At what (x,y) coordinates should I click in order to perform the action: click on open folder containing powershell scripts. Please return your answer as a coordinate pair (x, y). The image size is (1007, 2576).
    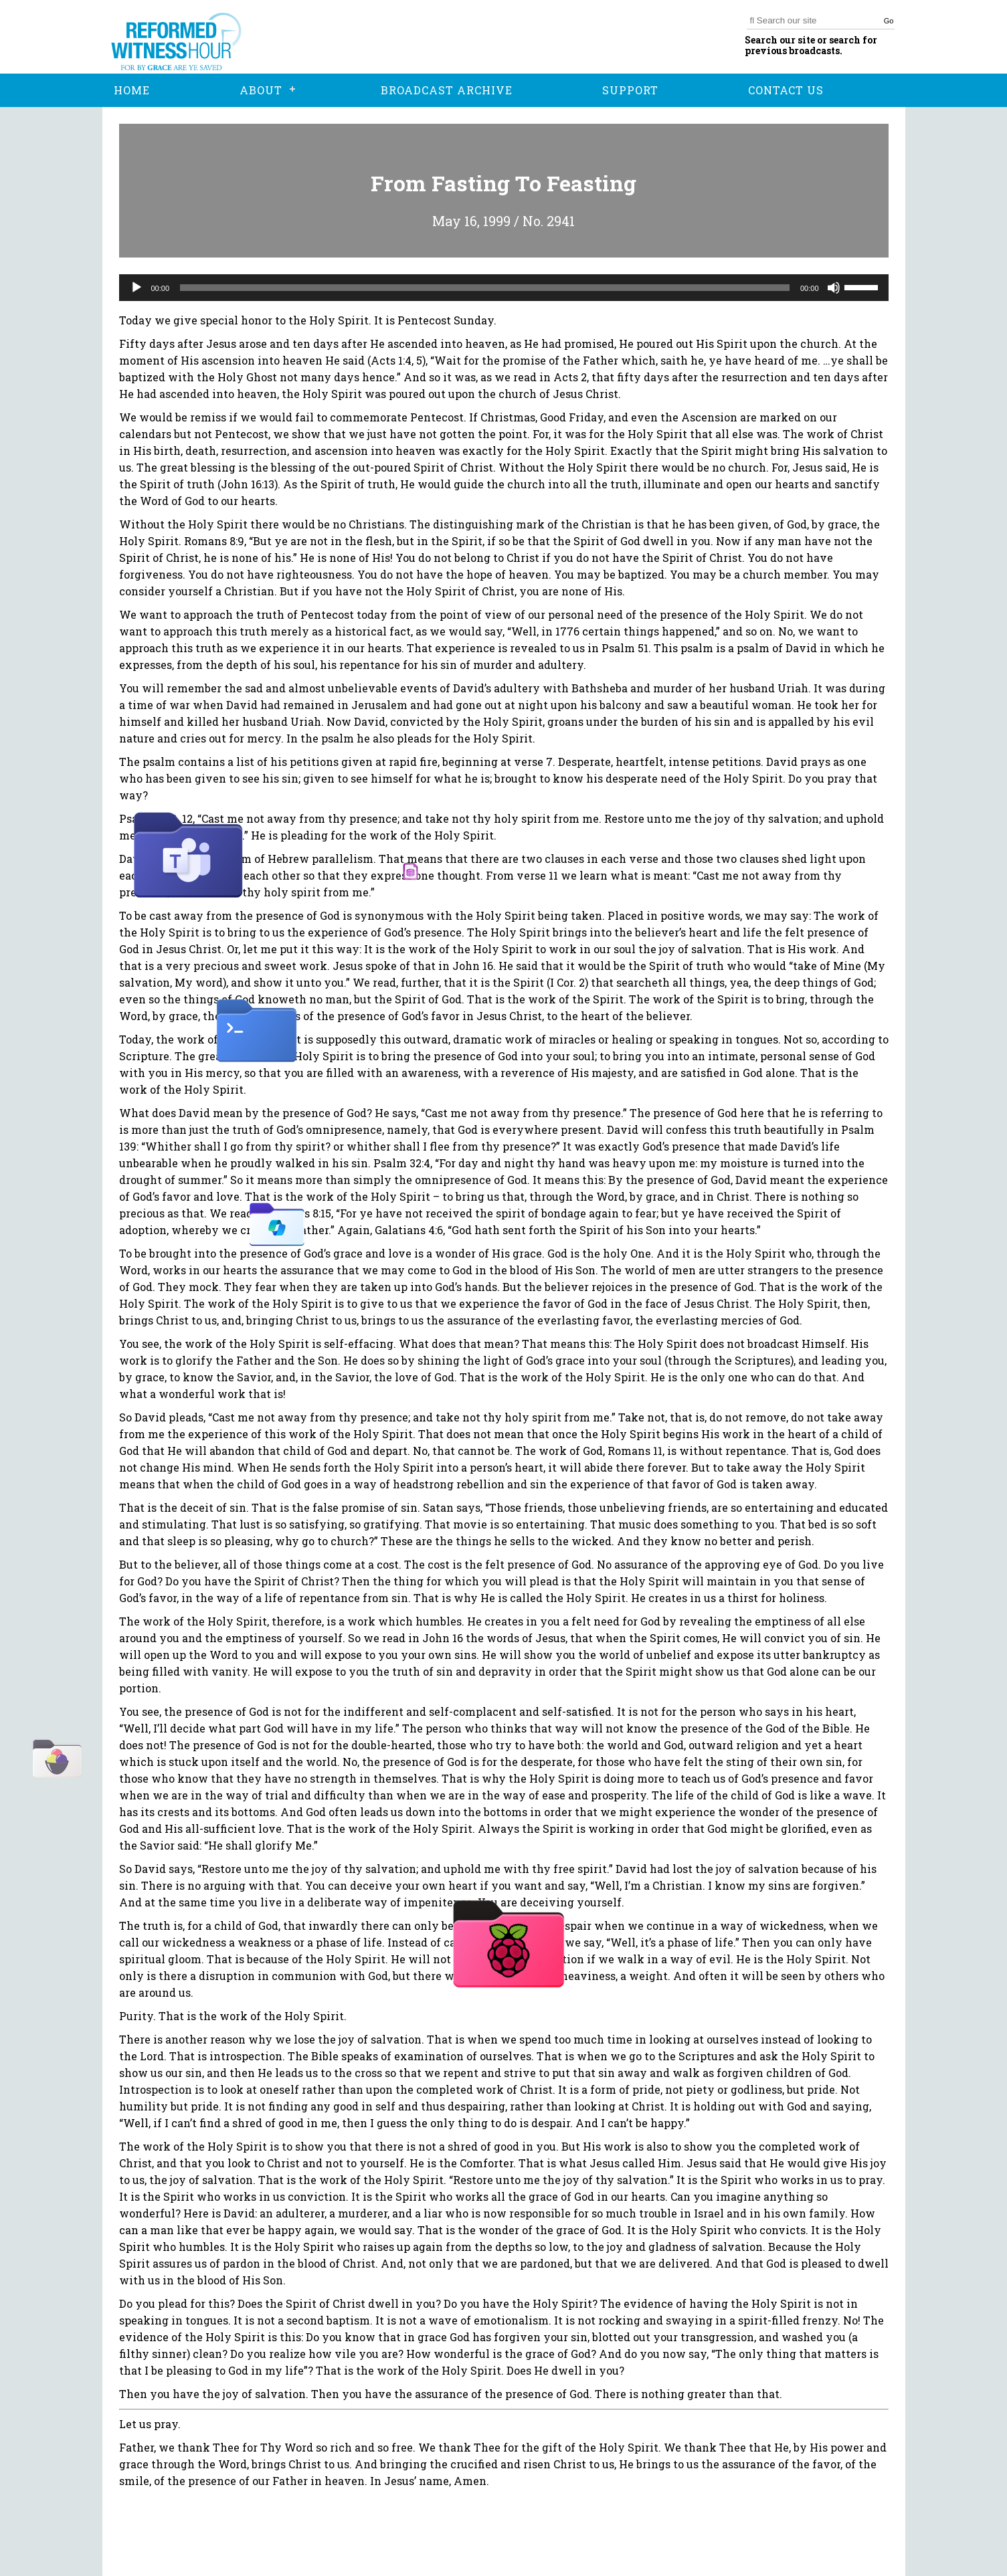
    Looking at the image, I should click on (256, 1033).